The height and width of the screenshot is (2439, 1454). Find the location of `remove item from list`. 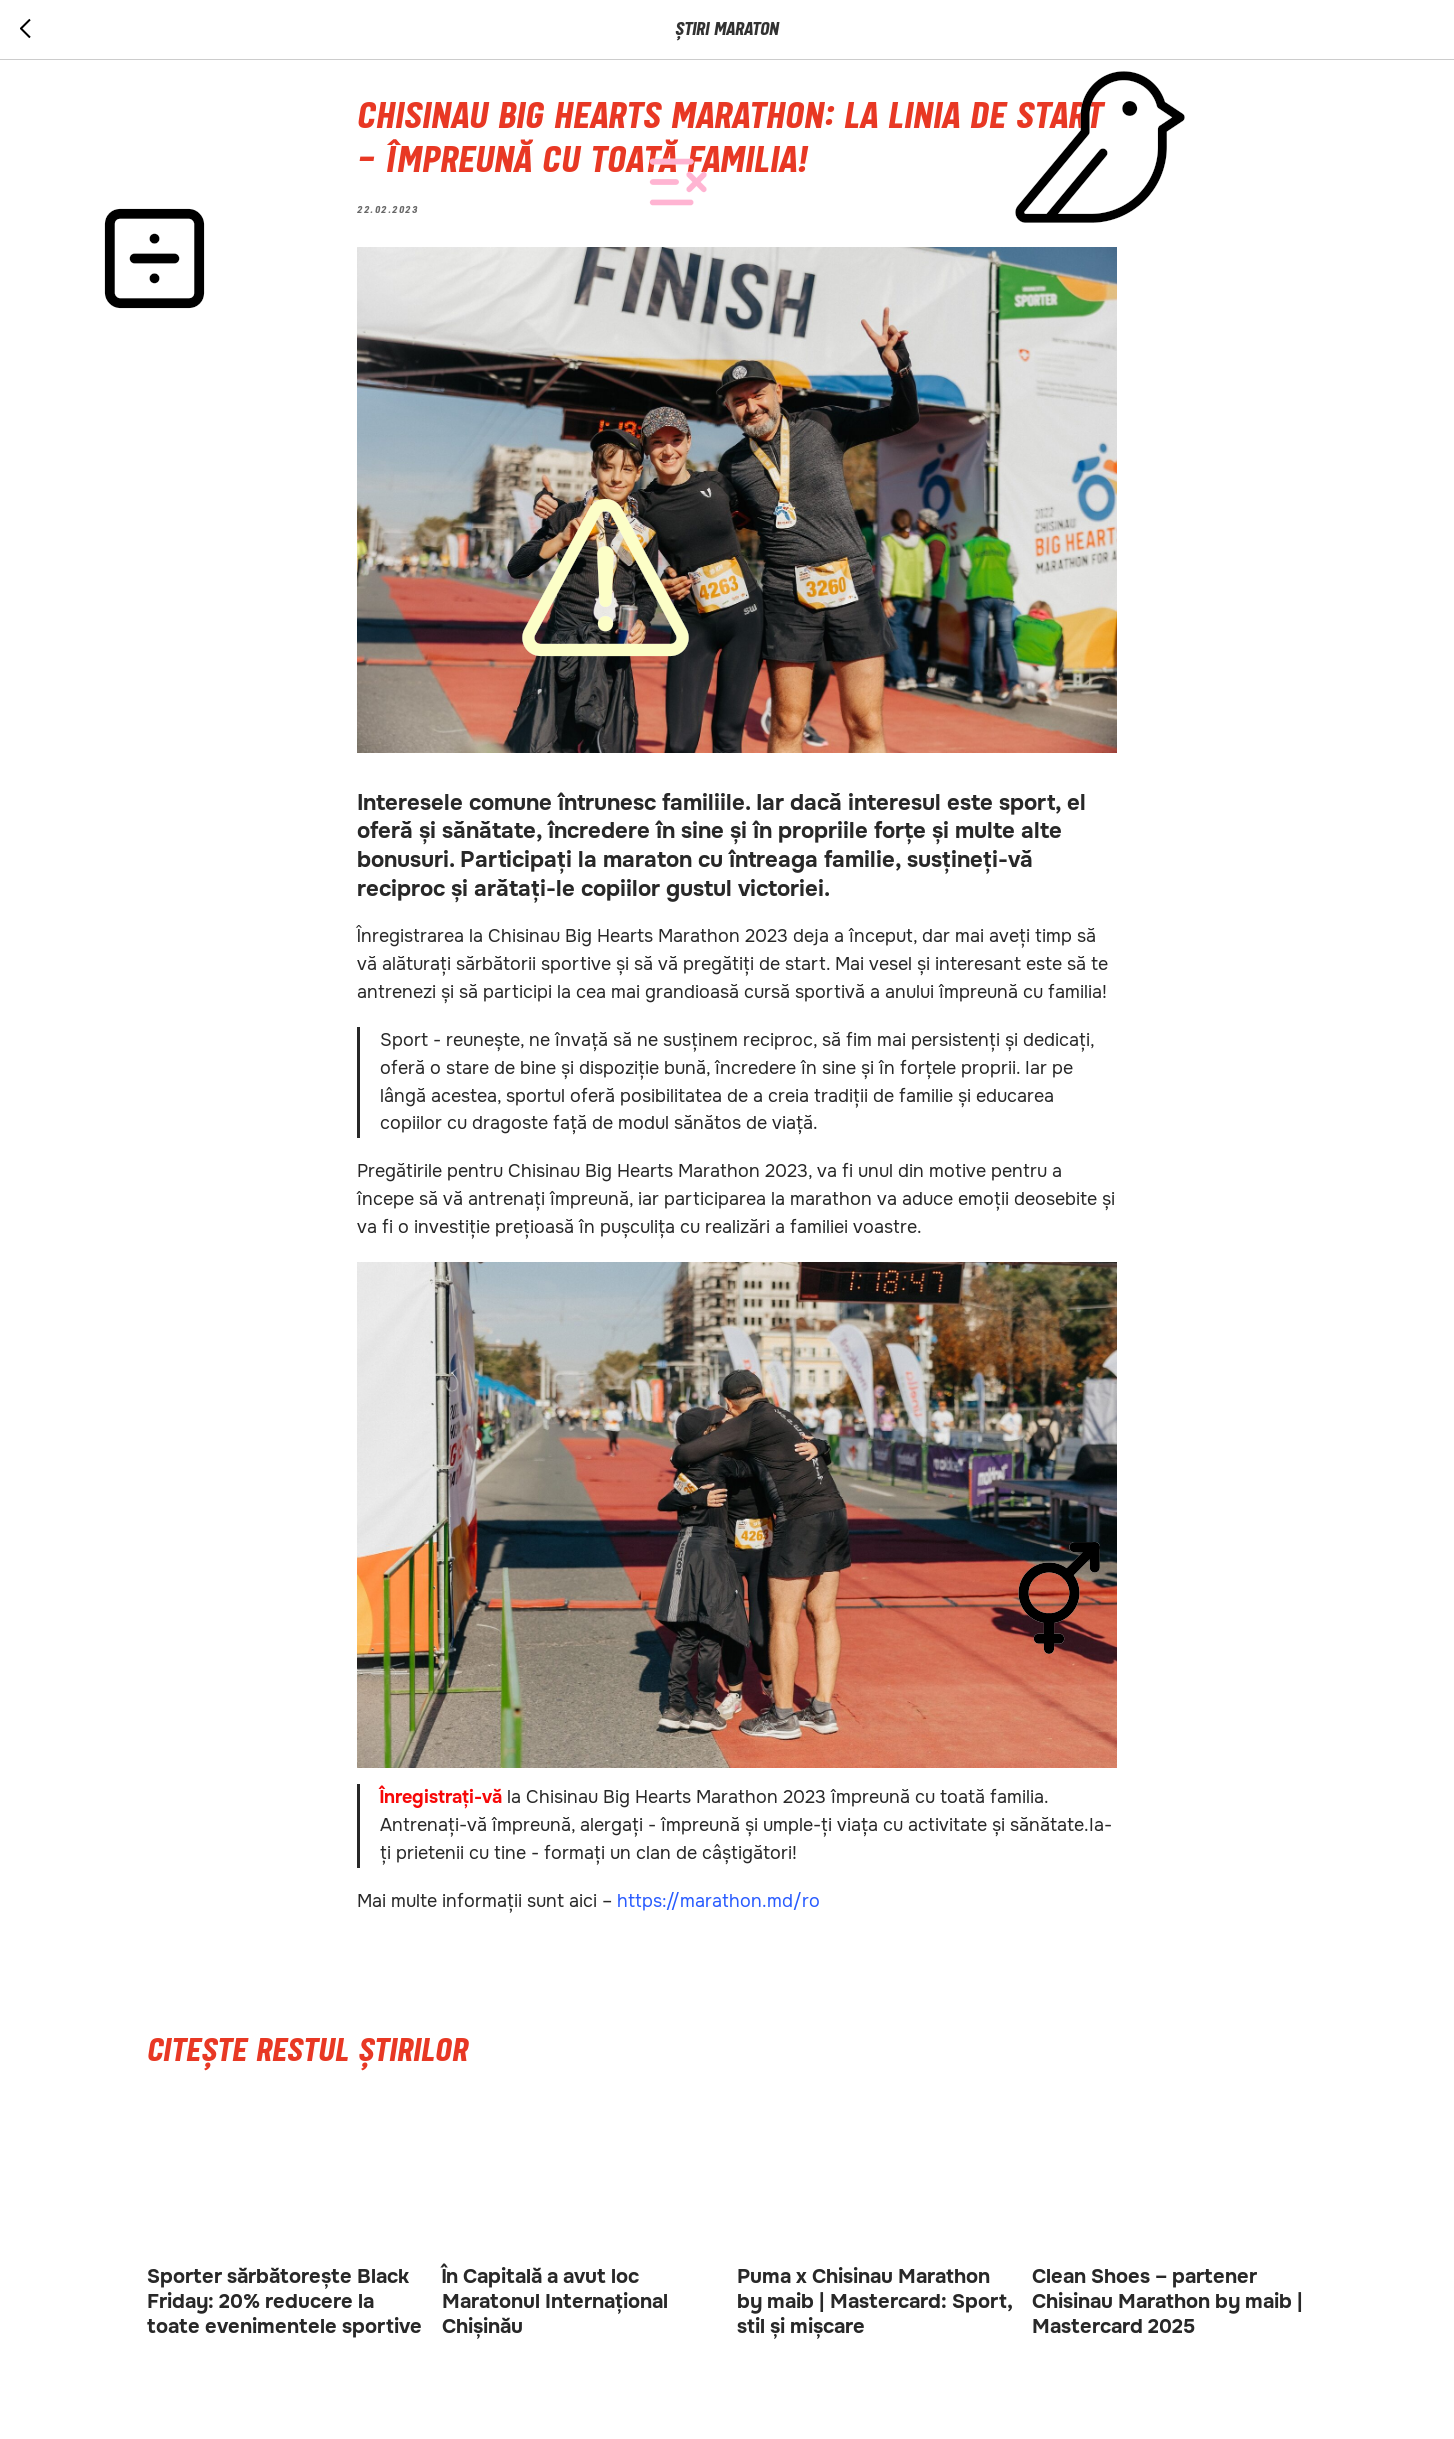

remove item from list is located at coordinates (679, 182).